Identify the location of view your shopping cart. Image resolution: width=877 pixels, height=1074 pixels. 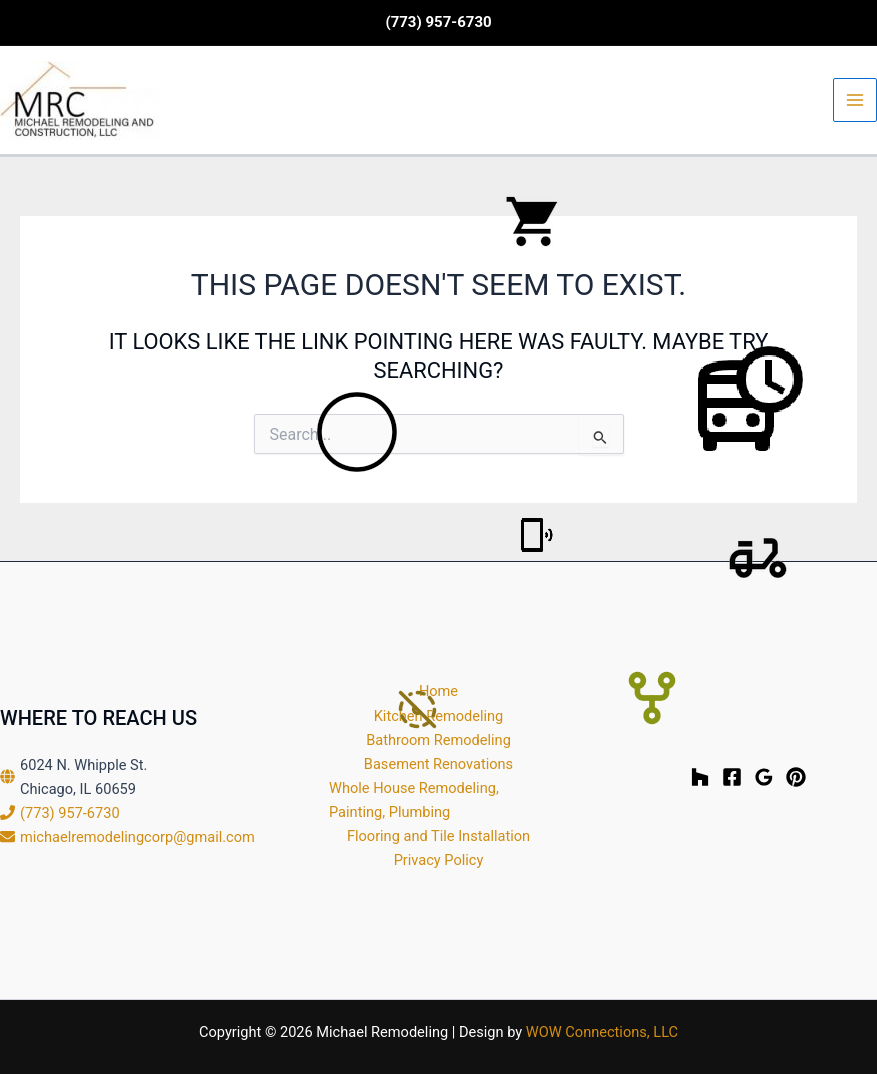
(533, 221).